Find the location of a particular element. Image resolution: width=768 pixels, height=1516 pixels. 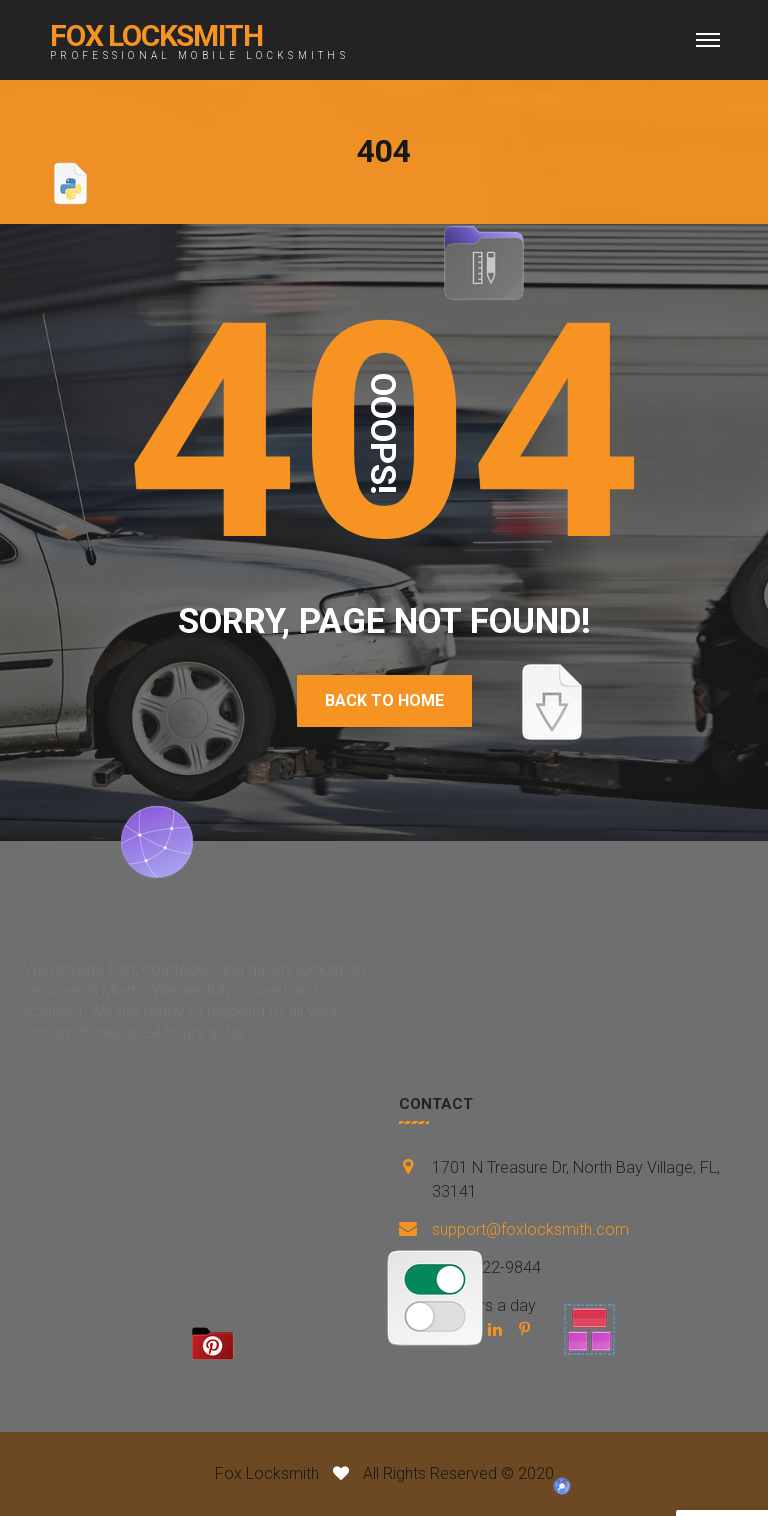

open desktop preferences or settings is located at coordinates (435, 1298).